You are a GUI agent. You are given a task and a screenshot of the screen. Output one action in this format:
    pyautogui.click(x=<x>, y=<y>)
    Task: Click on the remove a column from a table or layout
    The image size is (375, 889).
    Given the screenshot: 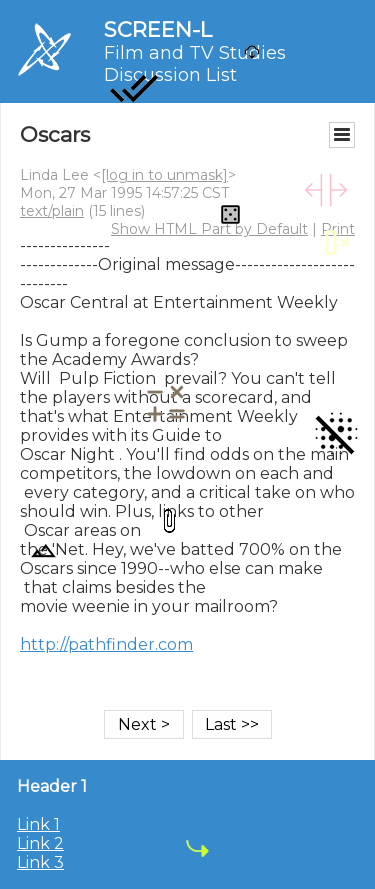 What is the action you would take?
    pyautogui.click(x=336, y=242)
    